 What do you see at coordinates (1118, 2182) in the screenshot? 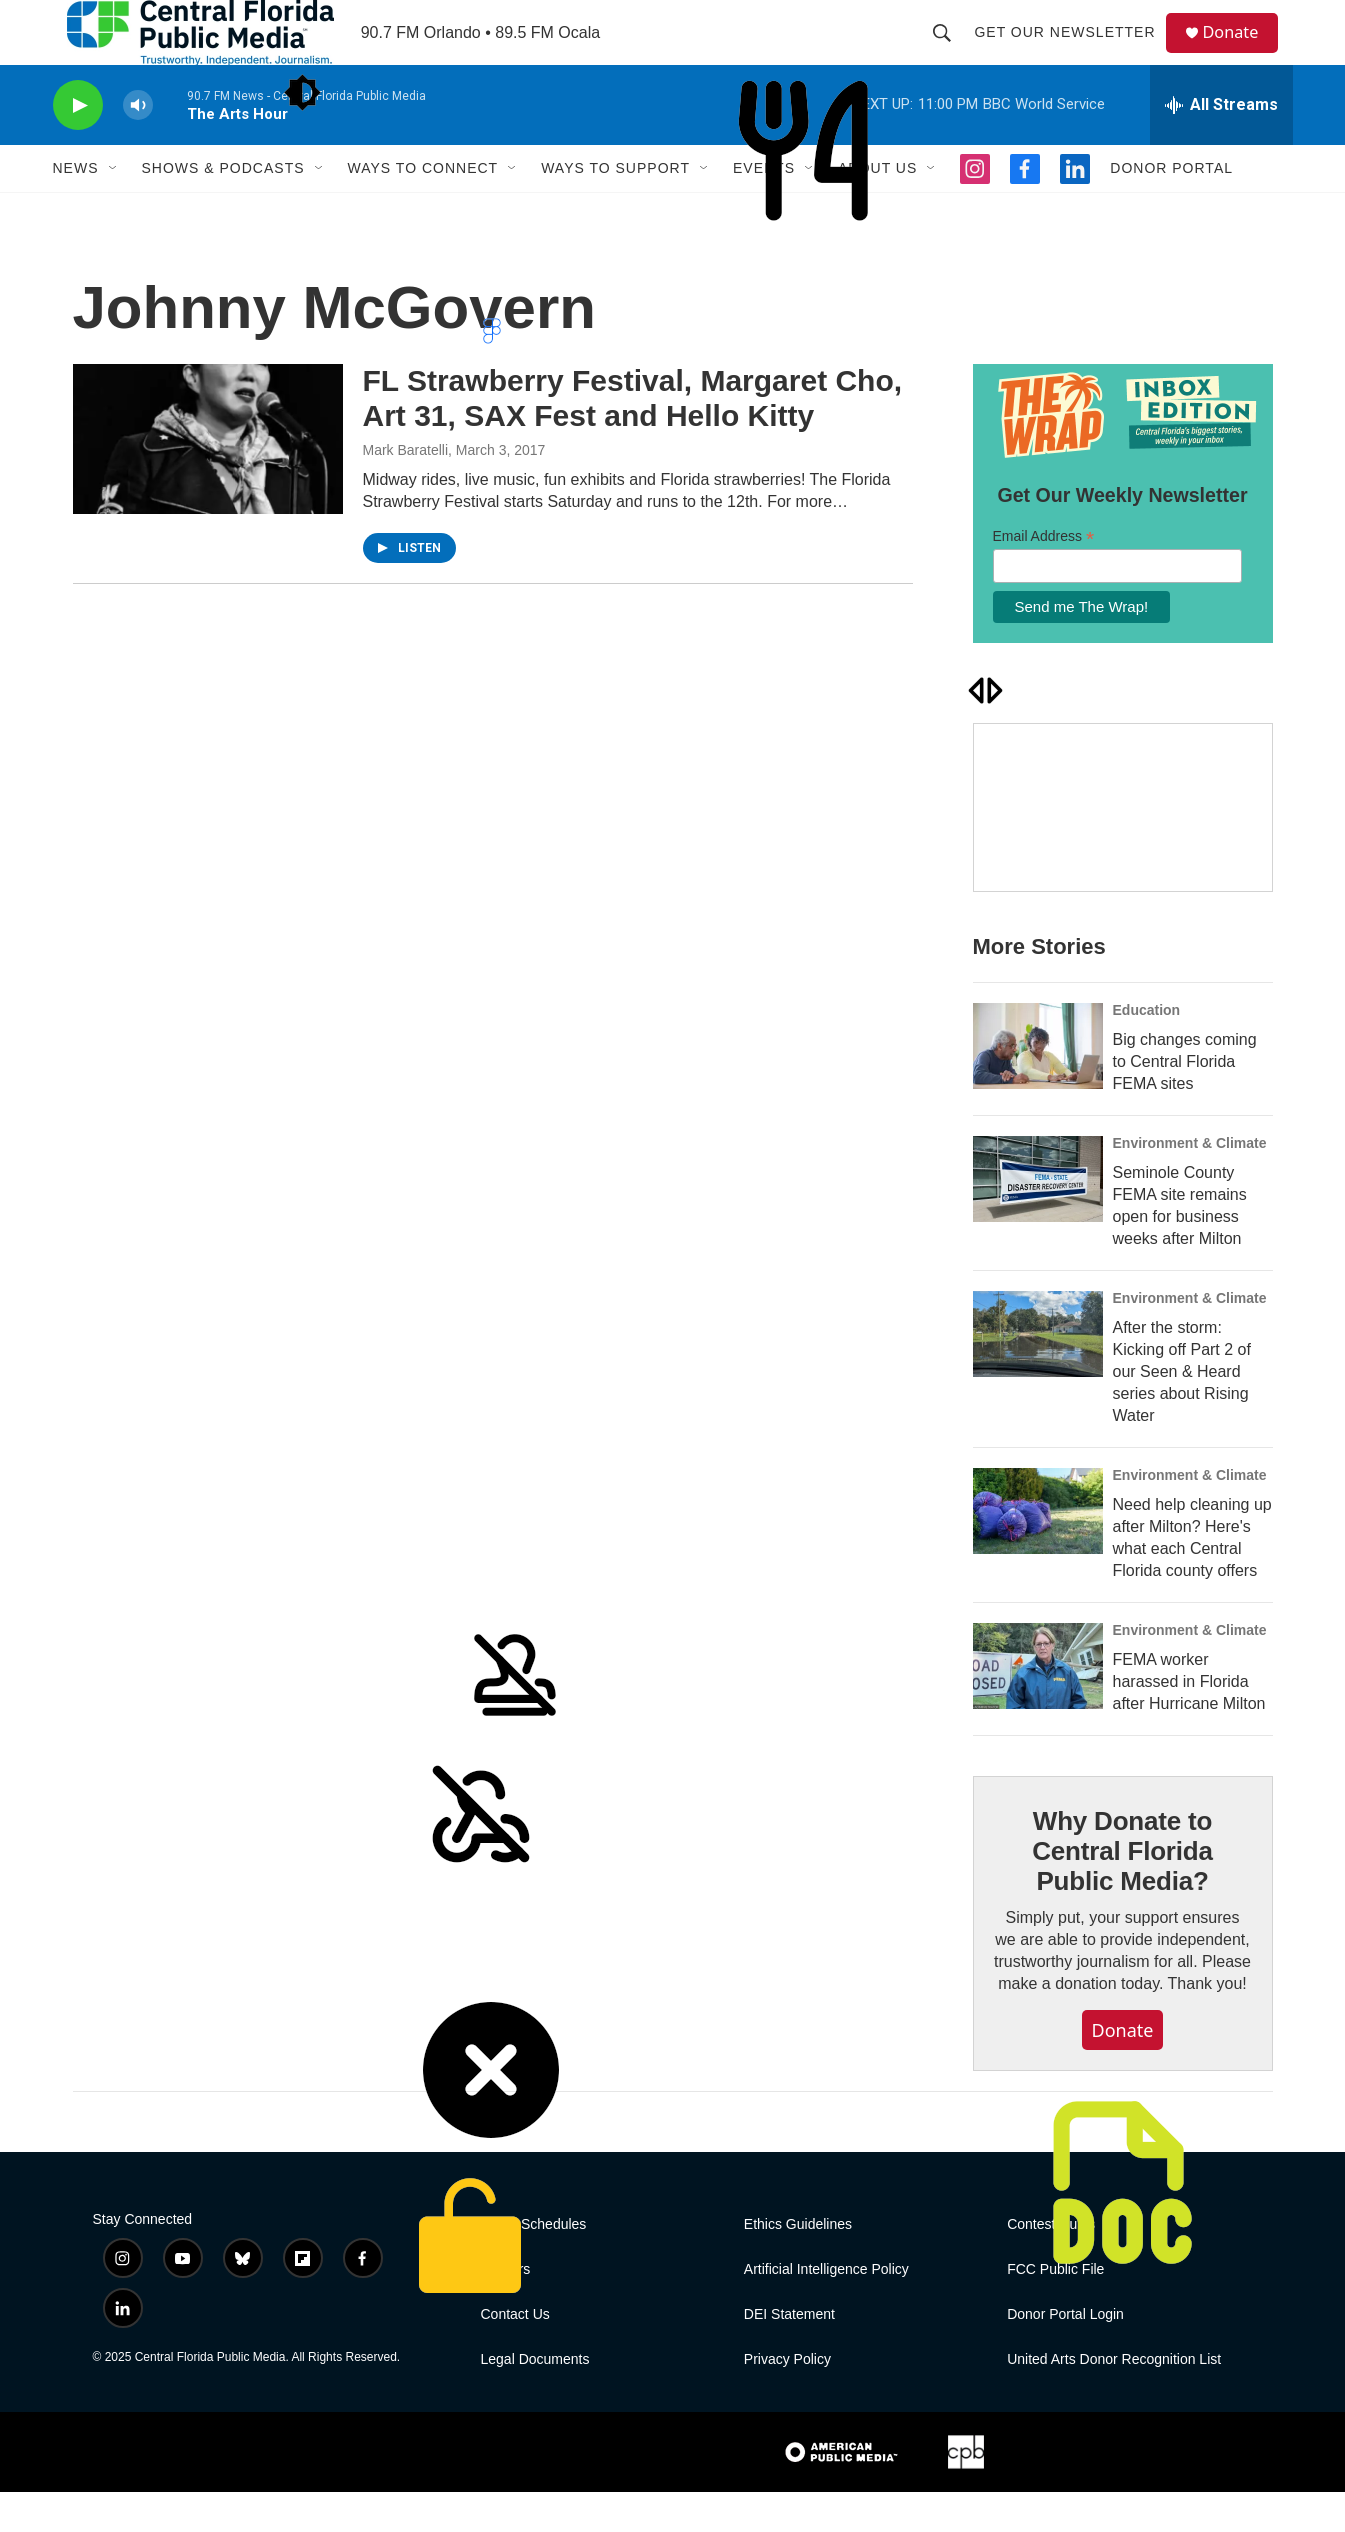
I see `indicates a Word document file type` at bounding box center [1118, 2182].